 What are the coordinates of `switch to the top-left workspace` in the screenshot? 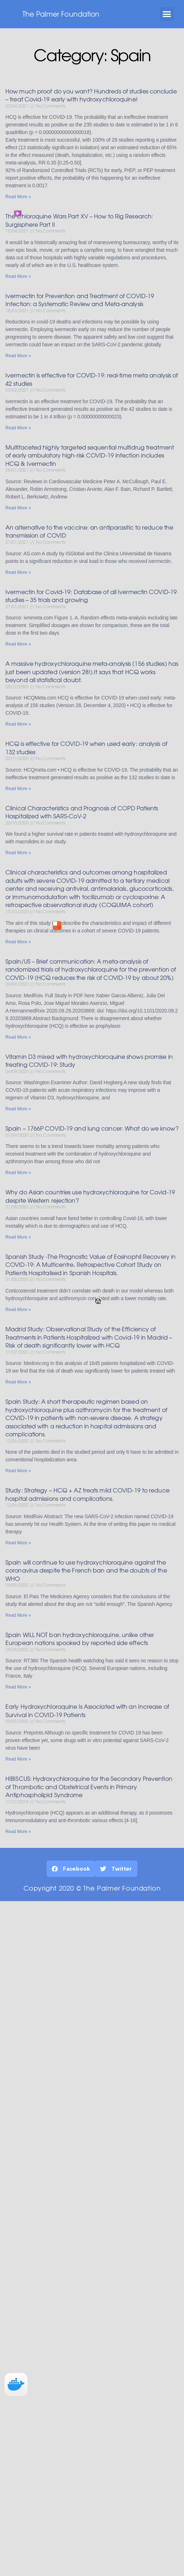 It's located at (57, 926).